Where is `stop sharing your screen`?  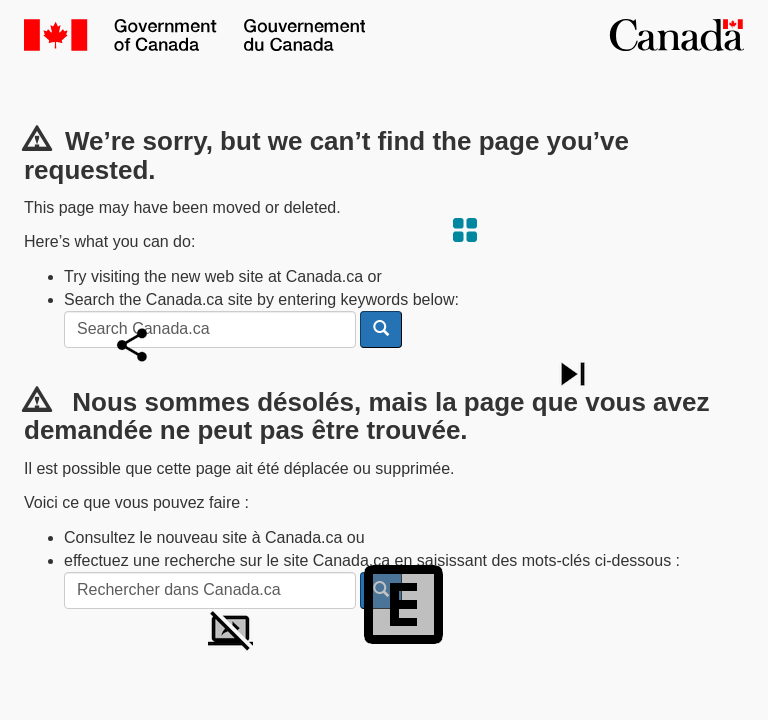 stop sharing your screen is located at coordinates (230, 630).